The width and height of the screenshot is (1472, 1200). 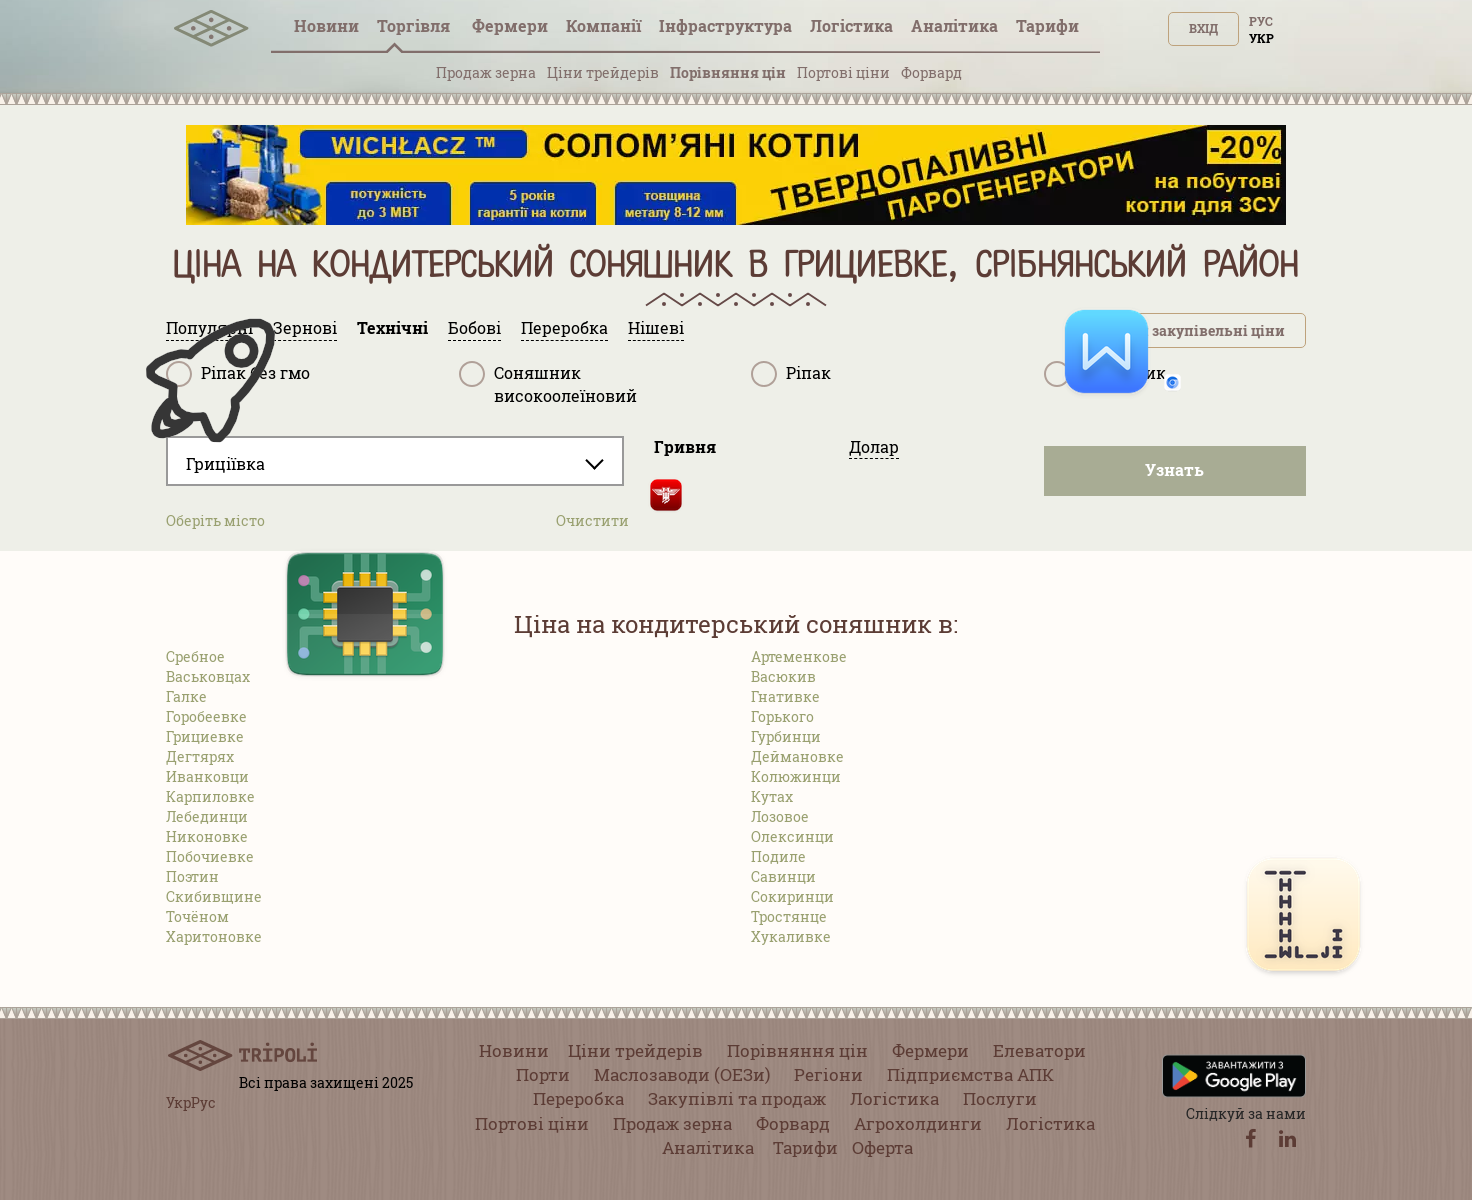 I want to click on open chromium web browser, so click(x=1172, y=382).